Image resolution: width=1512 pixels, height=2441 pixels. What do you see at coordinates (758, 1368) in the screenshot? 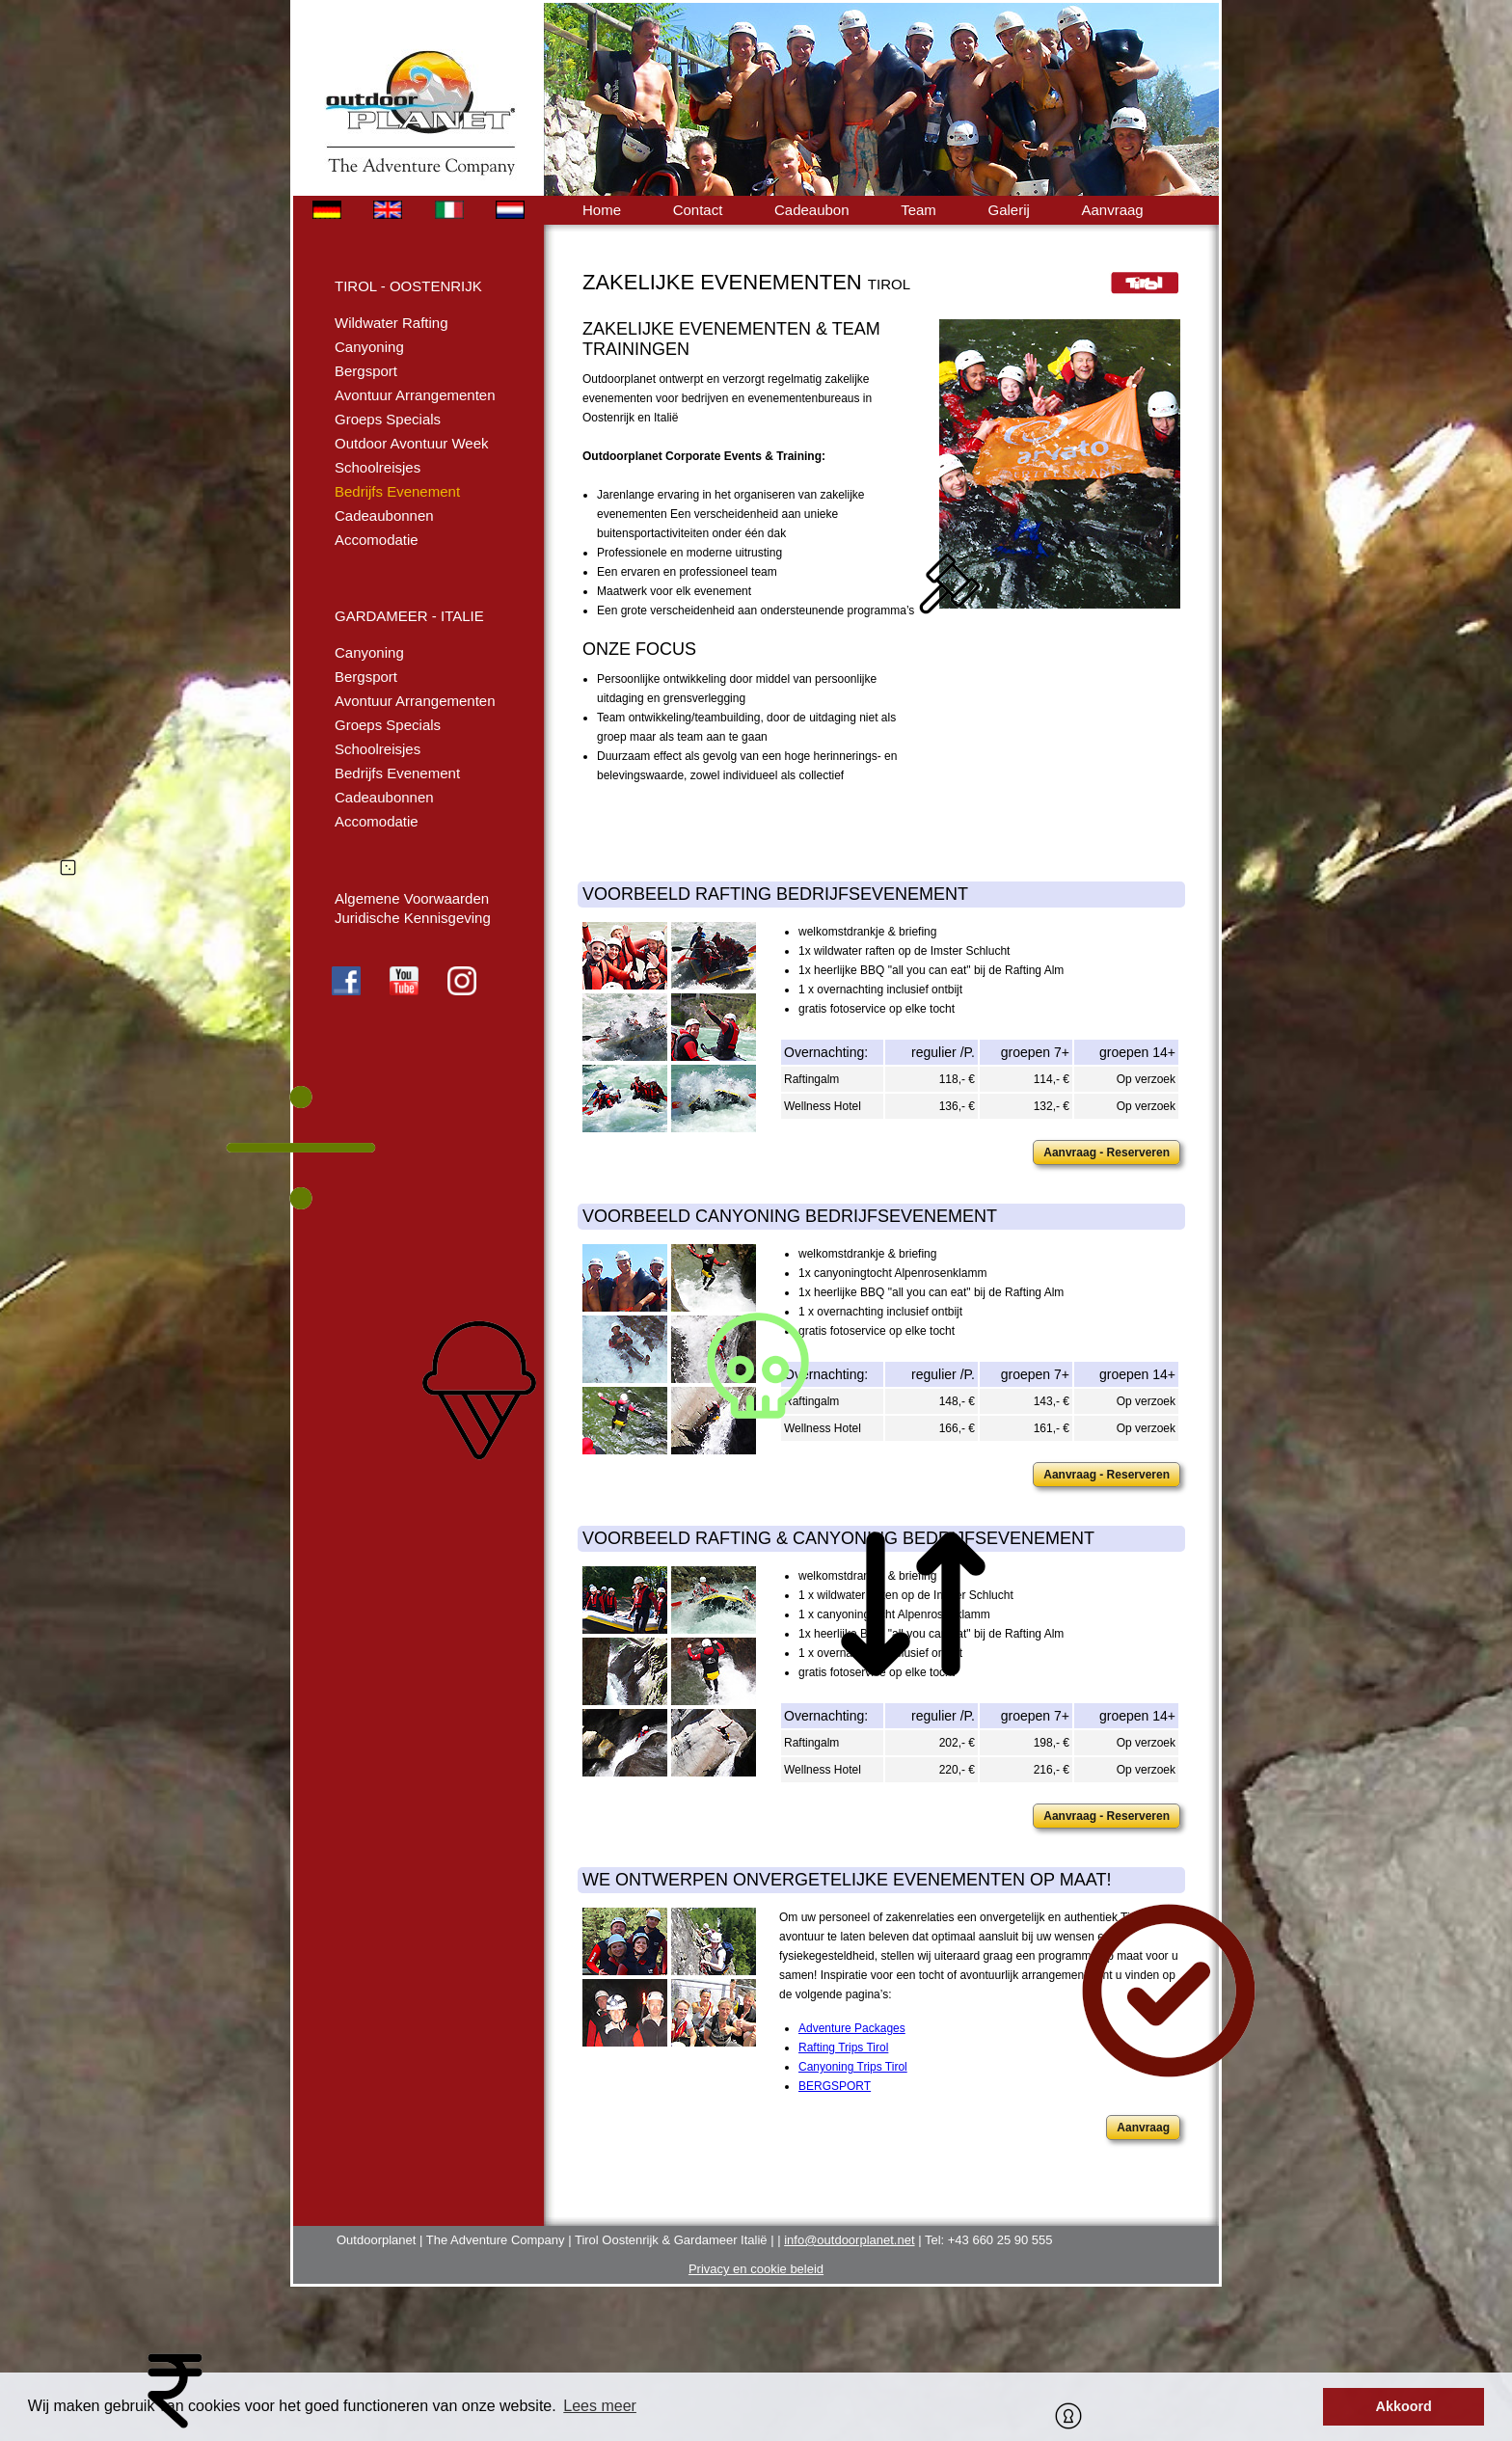
I see `indicates danger or fatal error` at bounding box center [758, 1368].